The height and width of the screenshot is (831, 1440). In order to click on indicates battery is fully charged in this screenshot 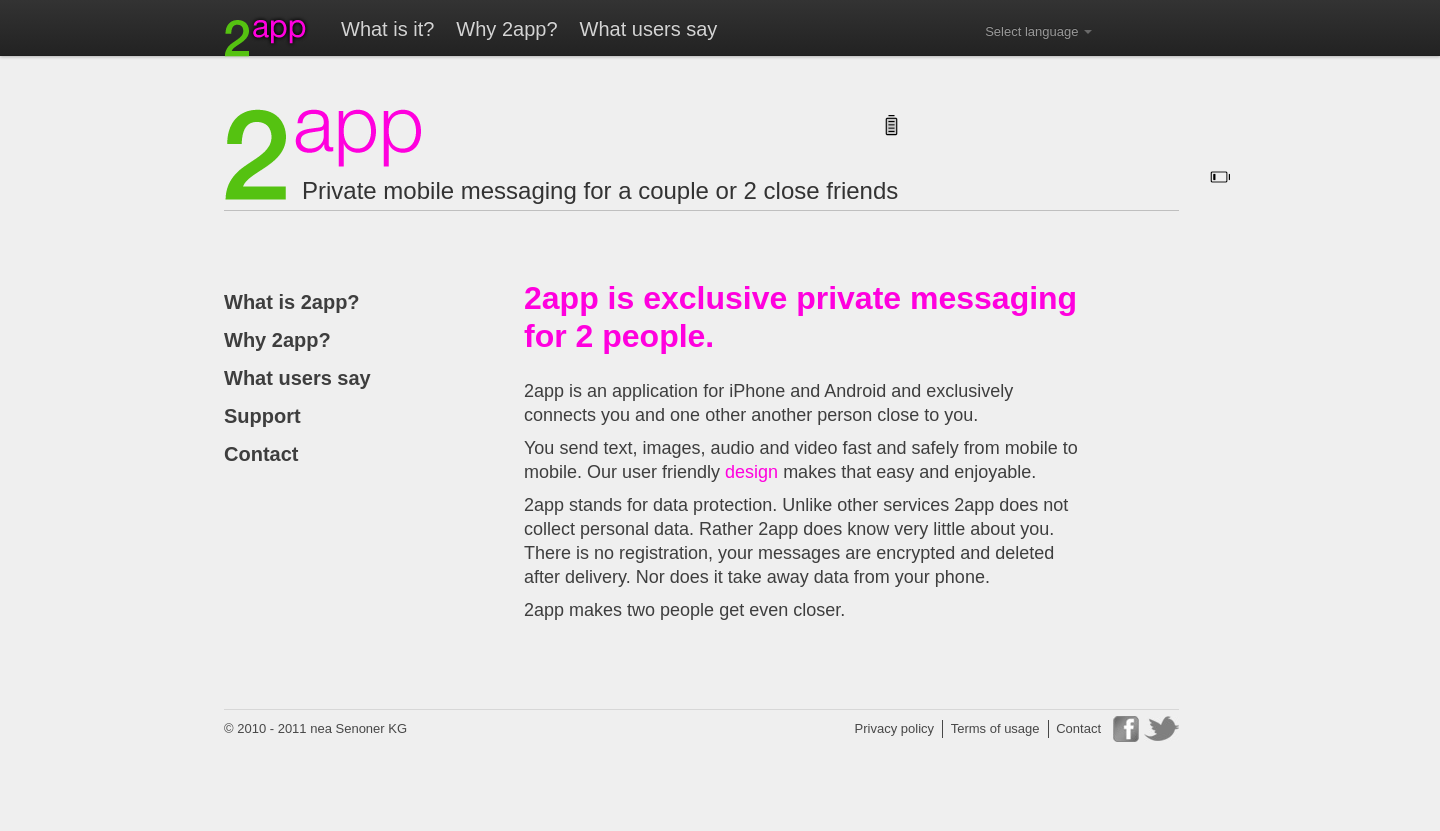, I will do `click(891, 125)`.